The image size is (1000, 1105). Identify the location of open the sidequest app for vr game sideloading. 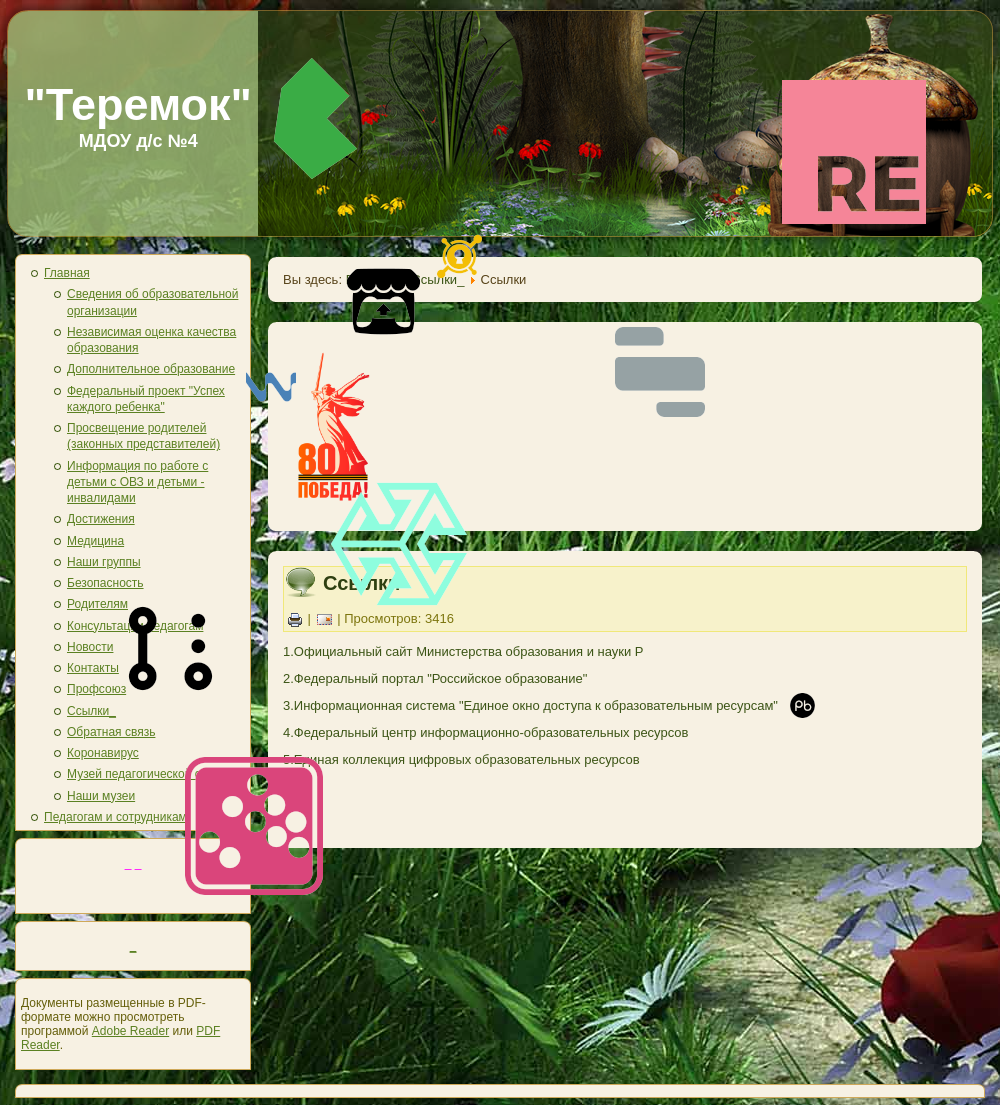
(399, 544).